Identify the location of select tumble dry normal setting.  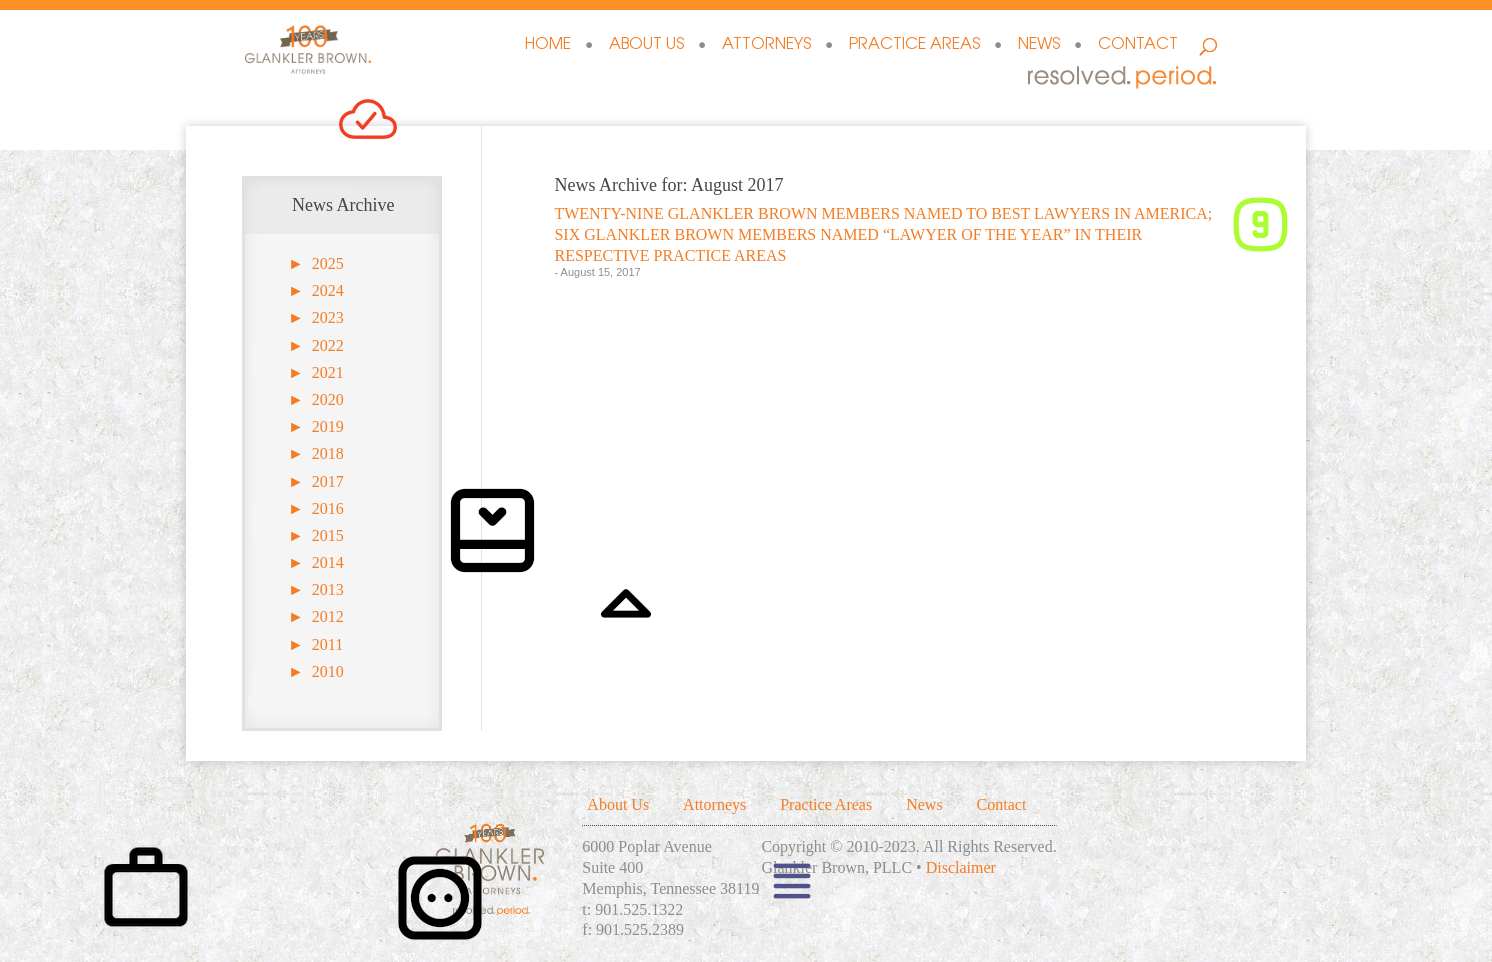
(440, 898).